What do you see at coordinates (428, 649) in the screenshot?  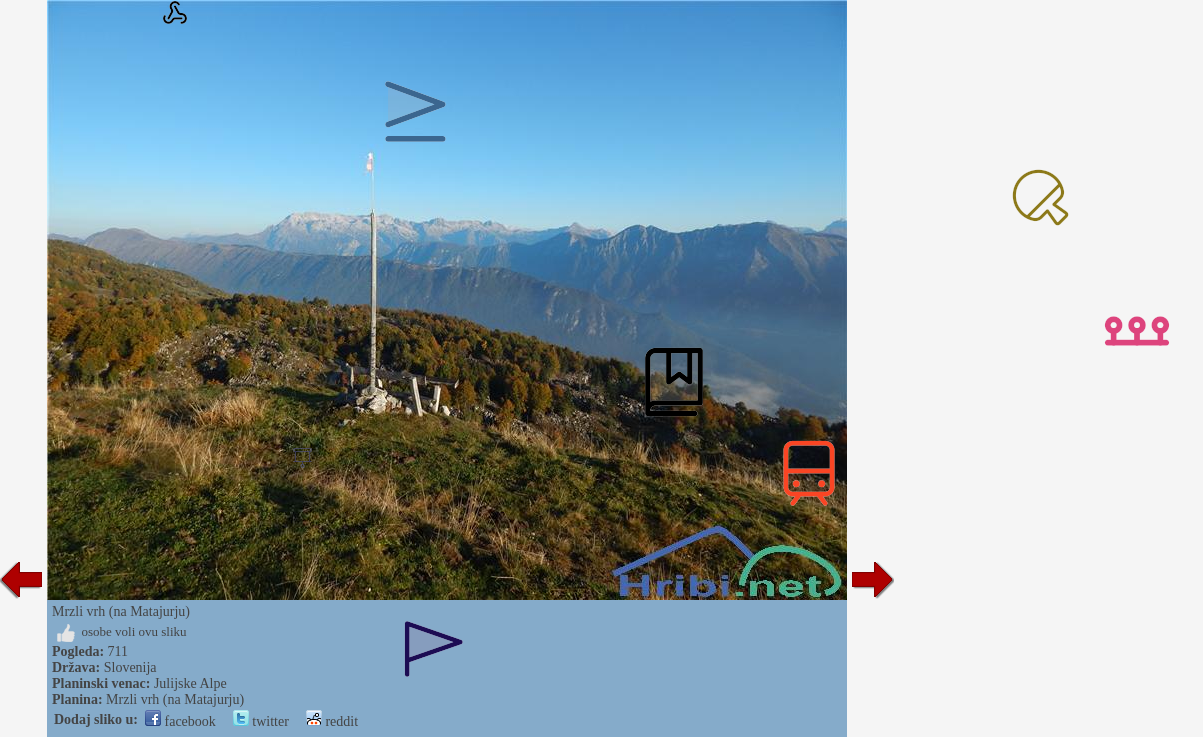 I see `flag or mark an item for follow-up` at bounding box center [428, 649].